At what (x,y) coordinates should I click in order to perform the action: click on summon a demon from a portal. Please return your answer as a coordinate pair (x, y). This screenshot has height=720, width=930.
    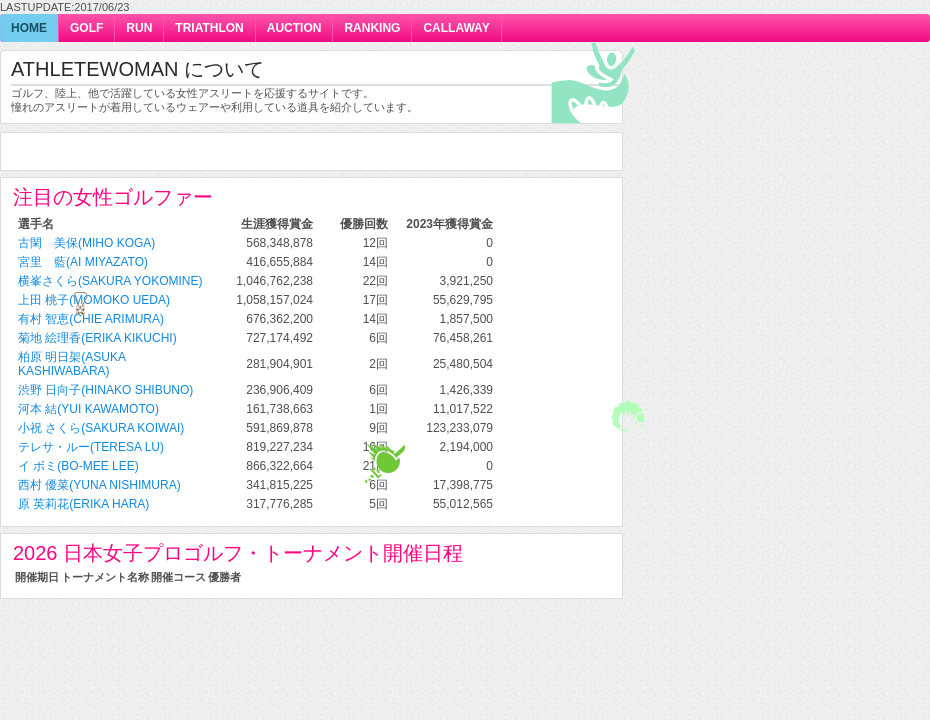
    Looking at the image, I should click on (593, 81).